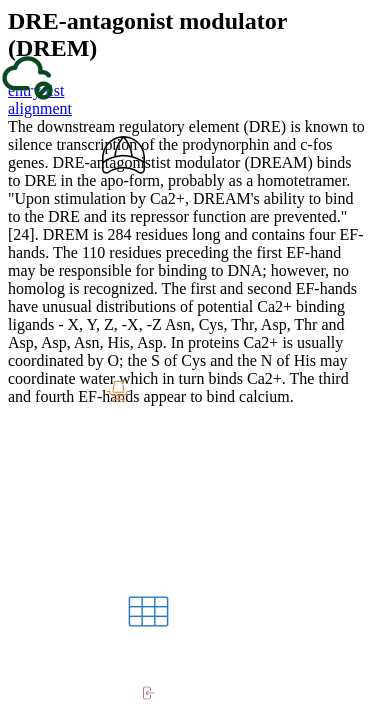 Image resolution: width=375 pixels, height=720 pixels. I want to click on access workspace or office settings, so click(118, 391).